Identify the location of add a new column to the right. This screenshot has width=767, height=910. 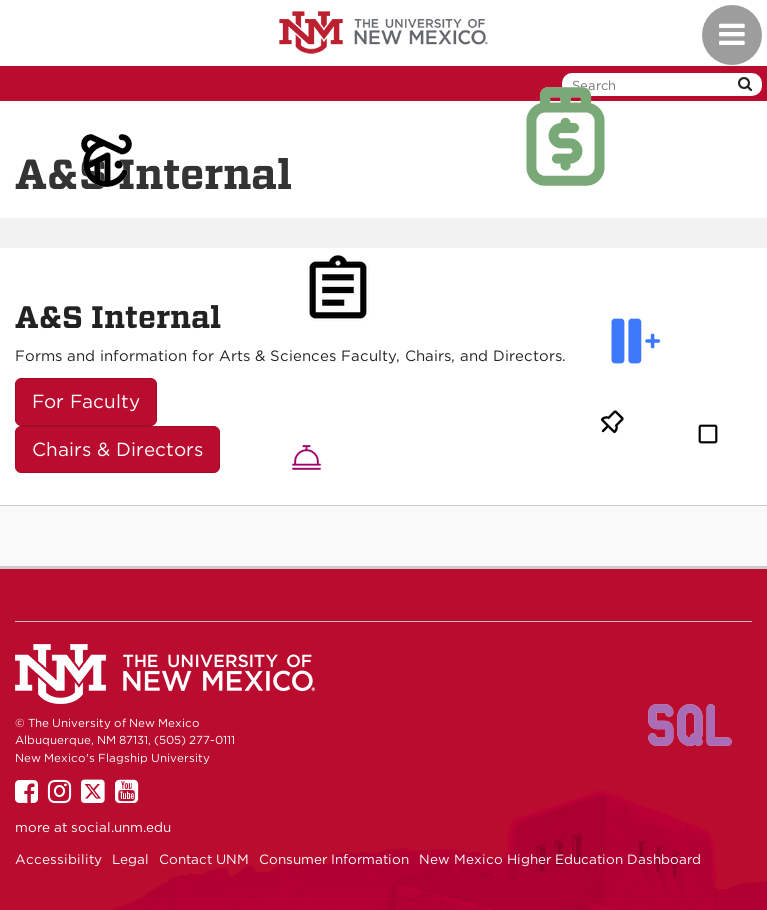
(632, 341).